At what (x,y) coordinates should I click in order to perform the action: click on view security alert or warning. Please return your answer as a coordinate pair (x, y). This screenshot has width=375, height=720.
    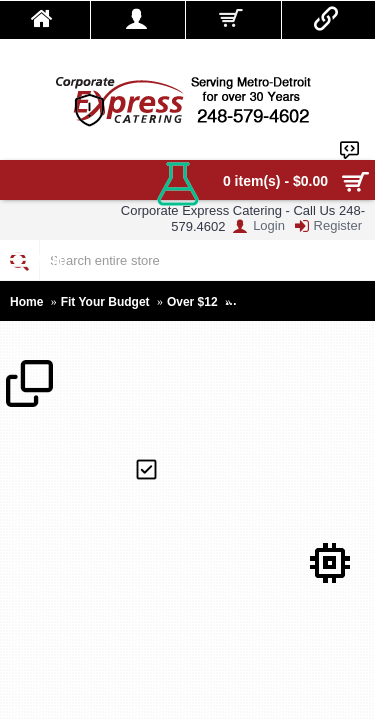
    Looking at the image, I should click on (89, 110).